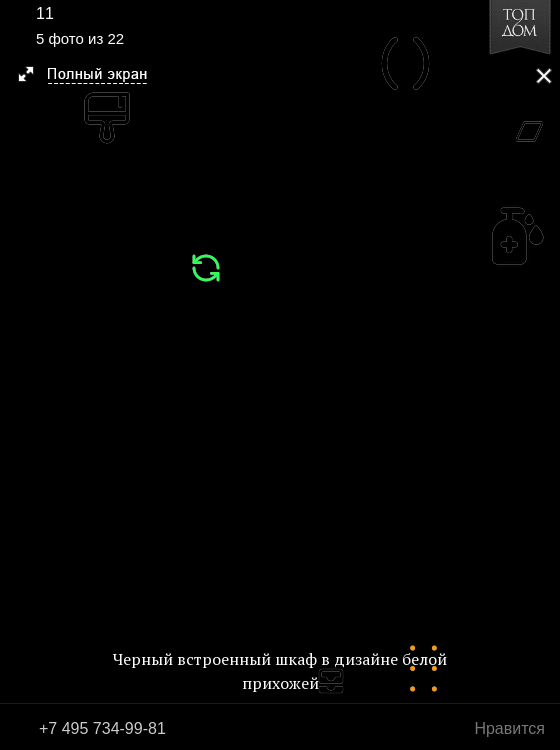 The image size is (560, 750). I want to click on select parallelogram shape tool, so click(529, 131).